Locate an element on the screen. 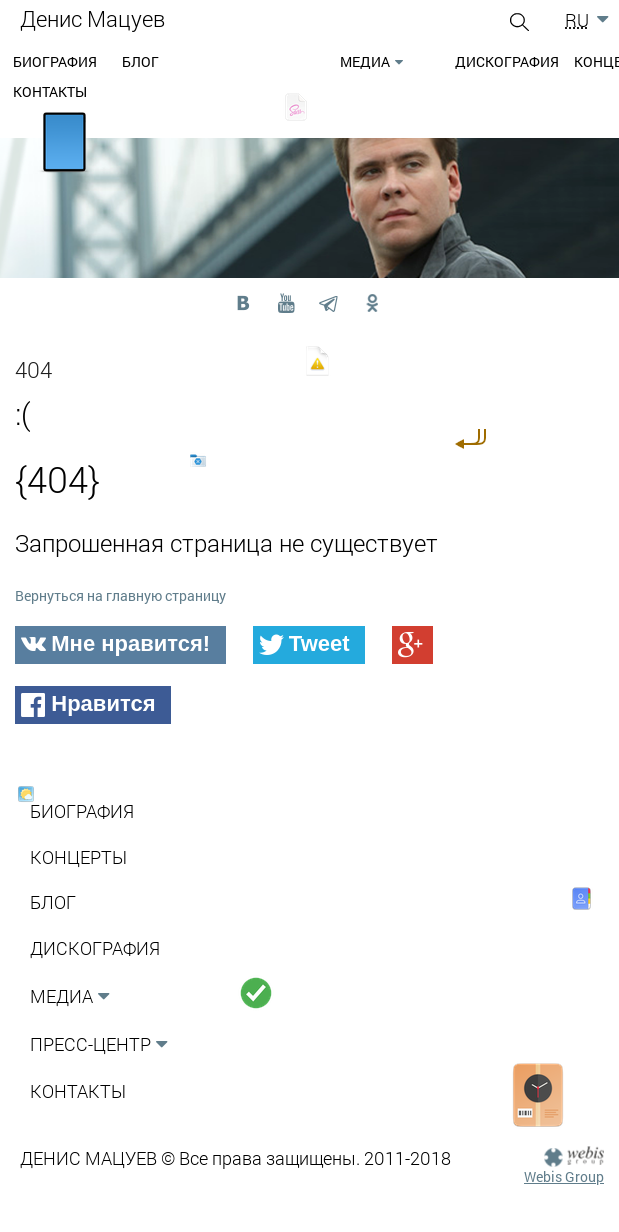 This screenshot has width=619, height=1232. open address book application is located at coordinates (581, 898).